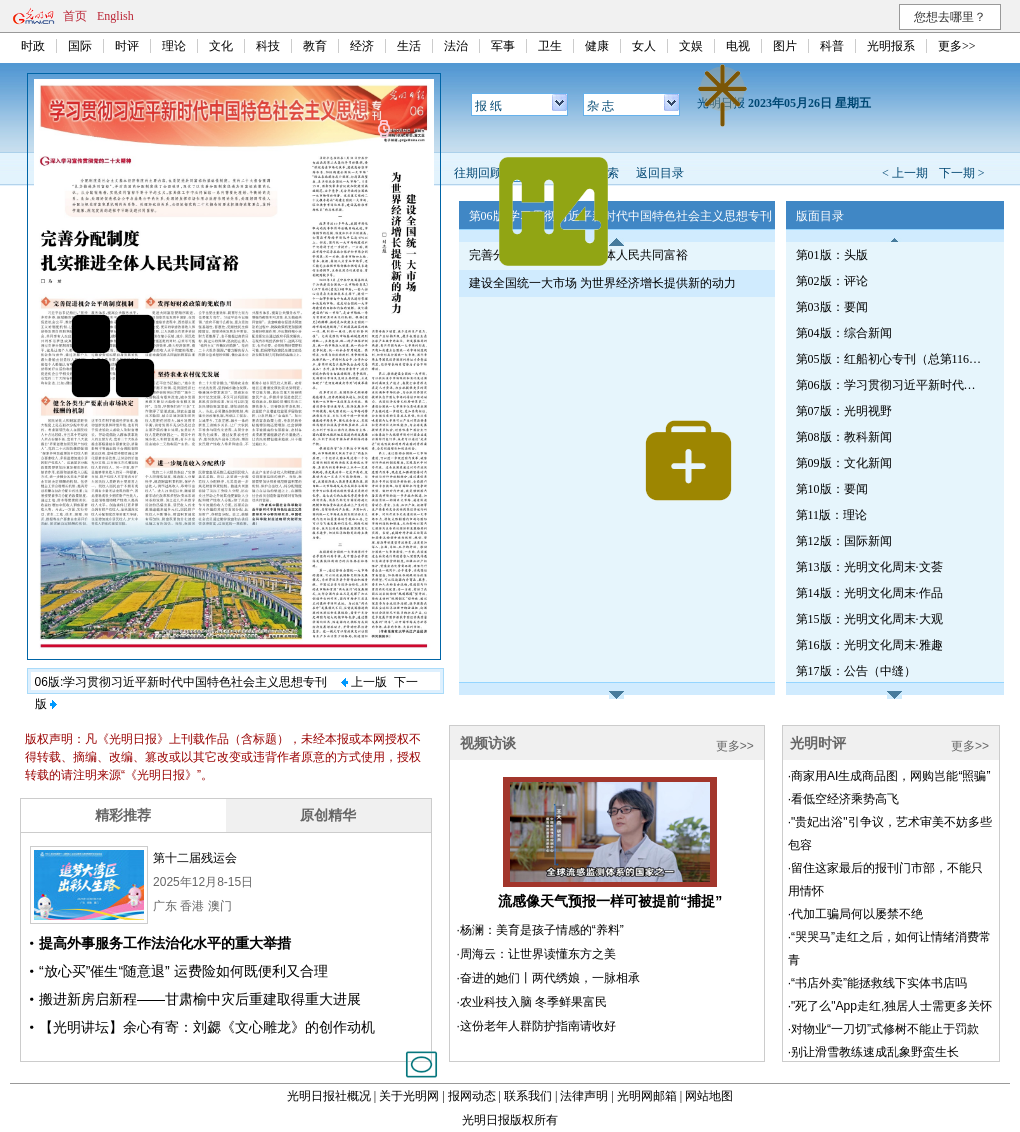  Describe the element at coordinates (553, 211) in the screenshot. I see `format text as heading level 4` at that location.